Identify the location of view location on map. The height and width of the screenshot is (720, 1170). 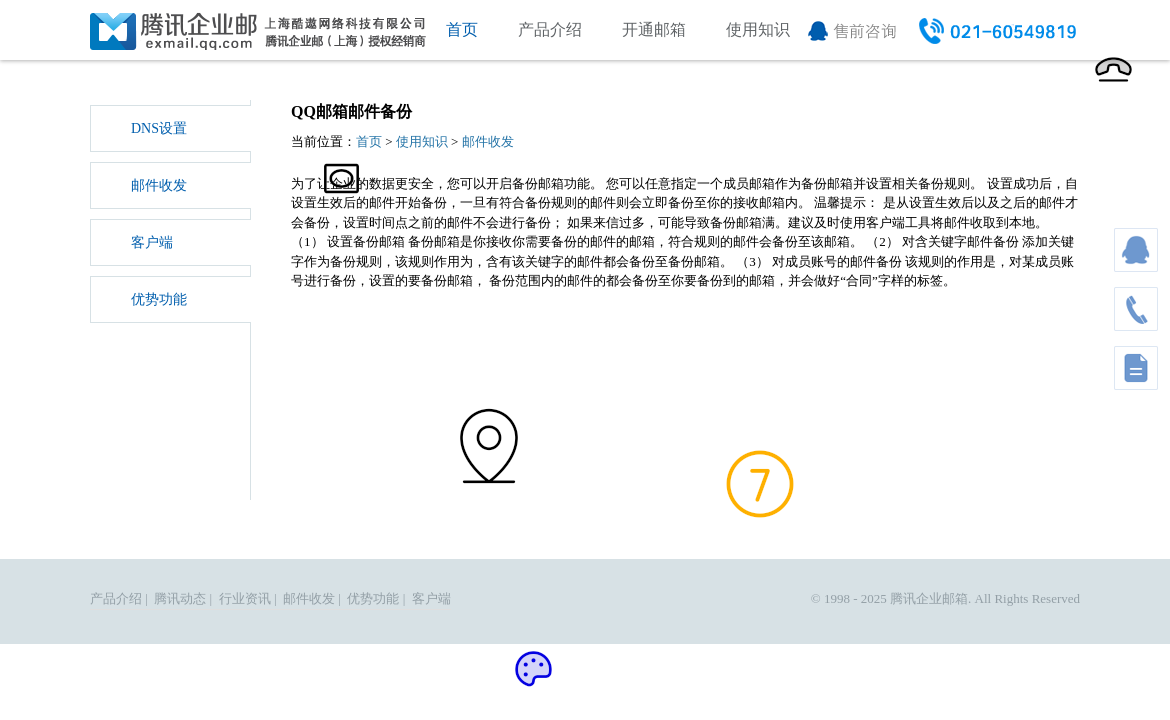
(489, 446).